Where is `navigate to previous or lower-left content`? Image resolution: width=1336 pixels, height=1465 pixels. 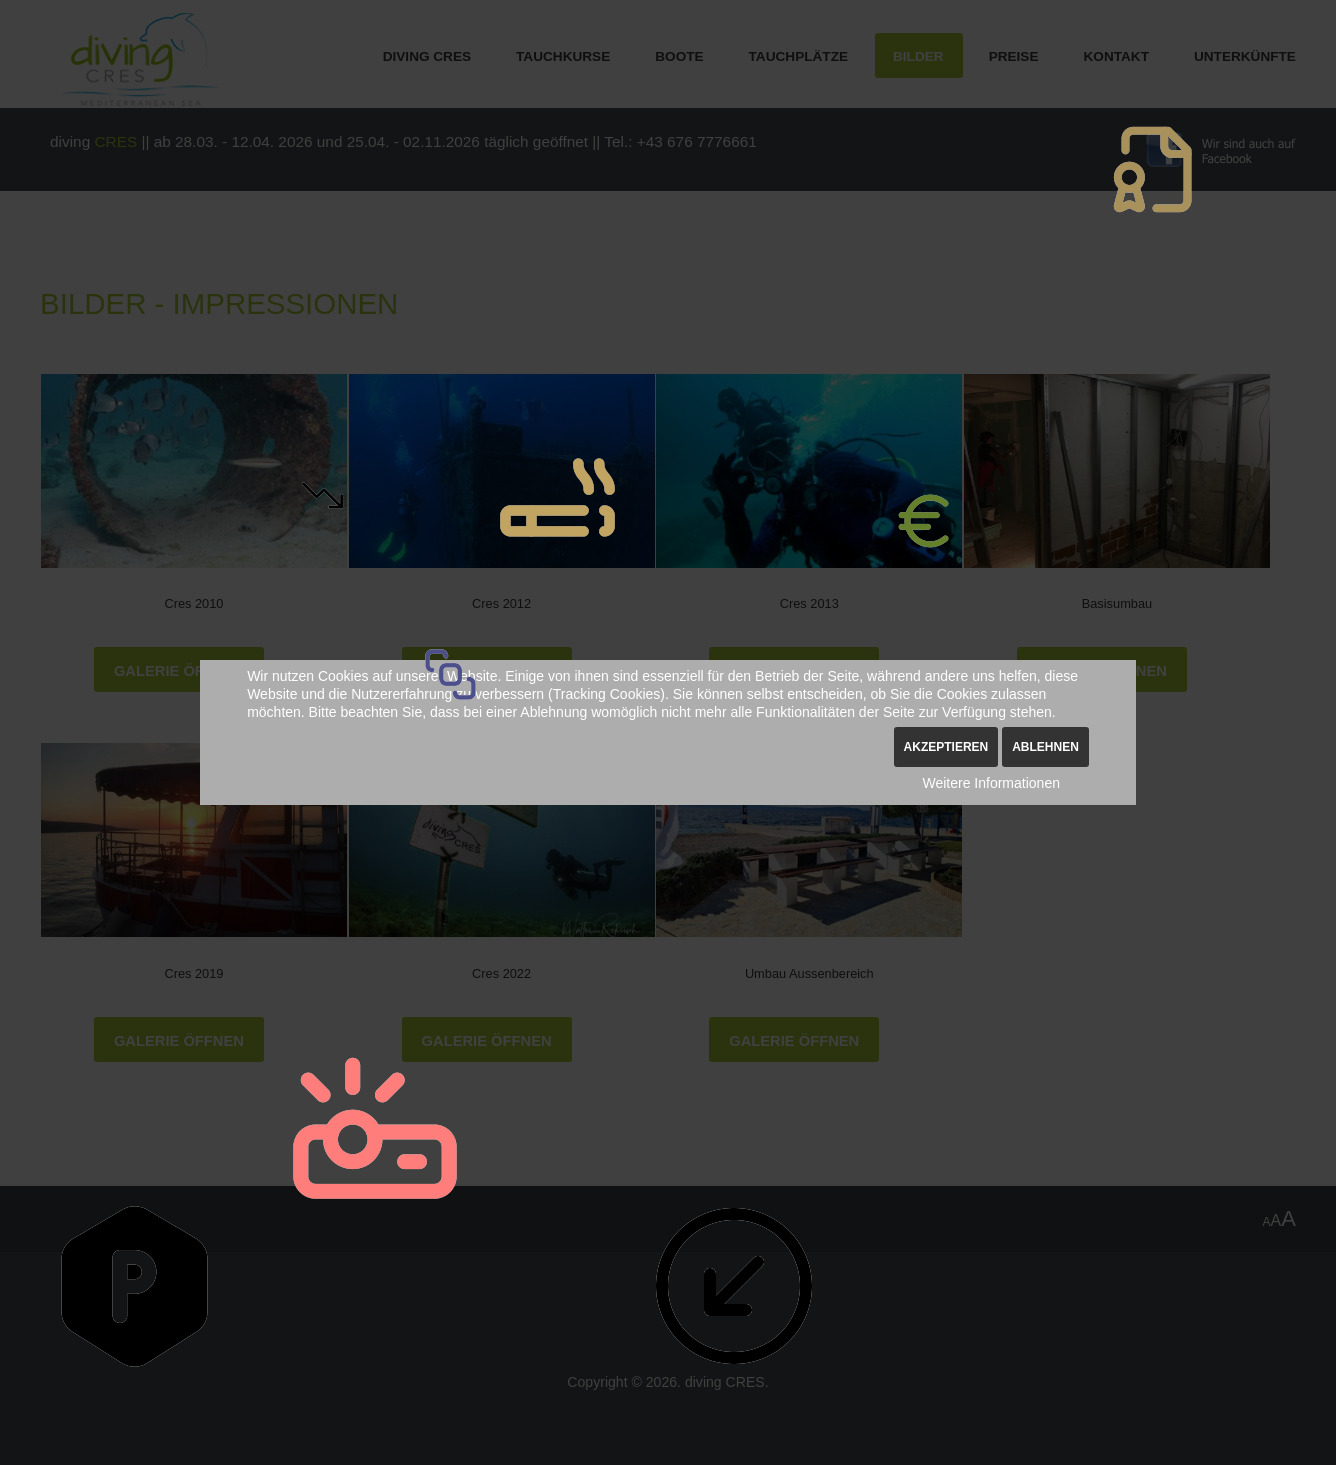 navigate to previous or lower-left content is located at coordinates (734, 1286).